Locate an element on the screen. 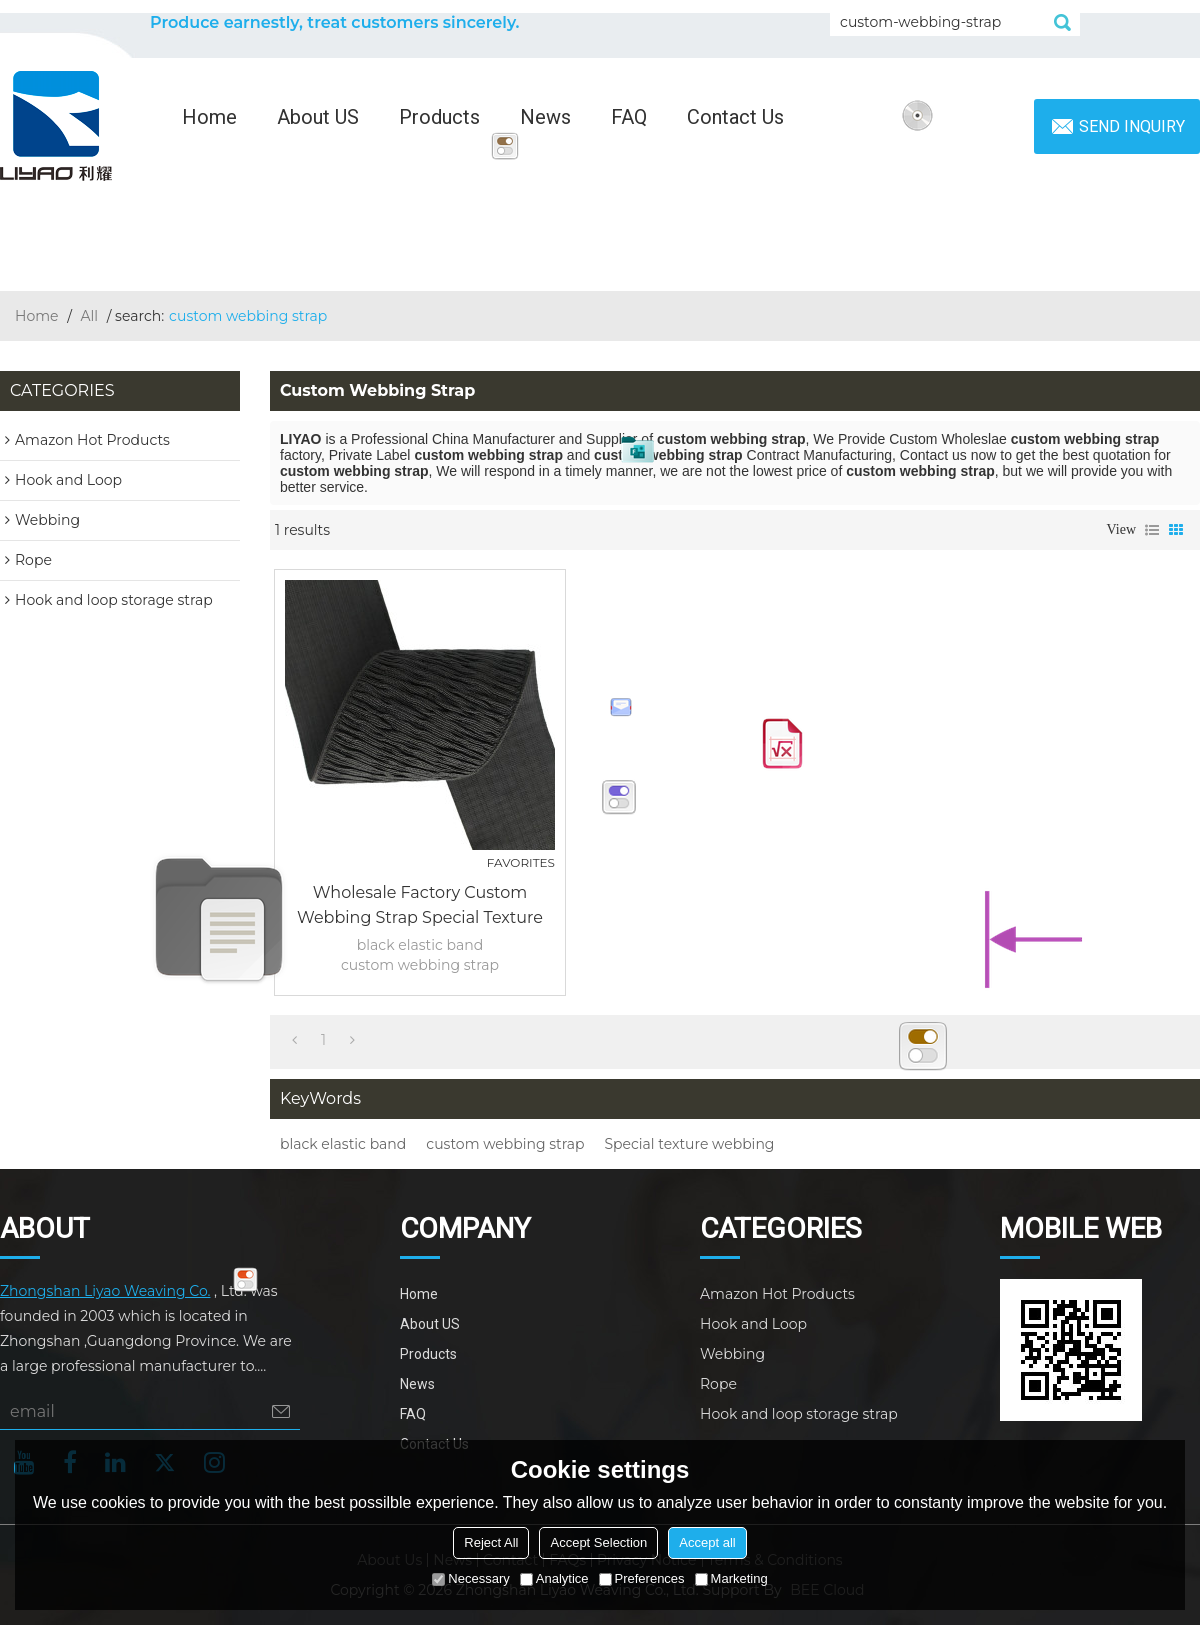  open an existing document or file is located at coordinates (219, 917).